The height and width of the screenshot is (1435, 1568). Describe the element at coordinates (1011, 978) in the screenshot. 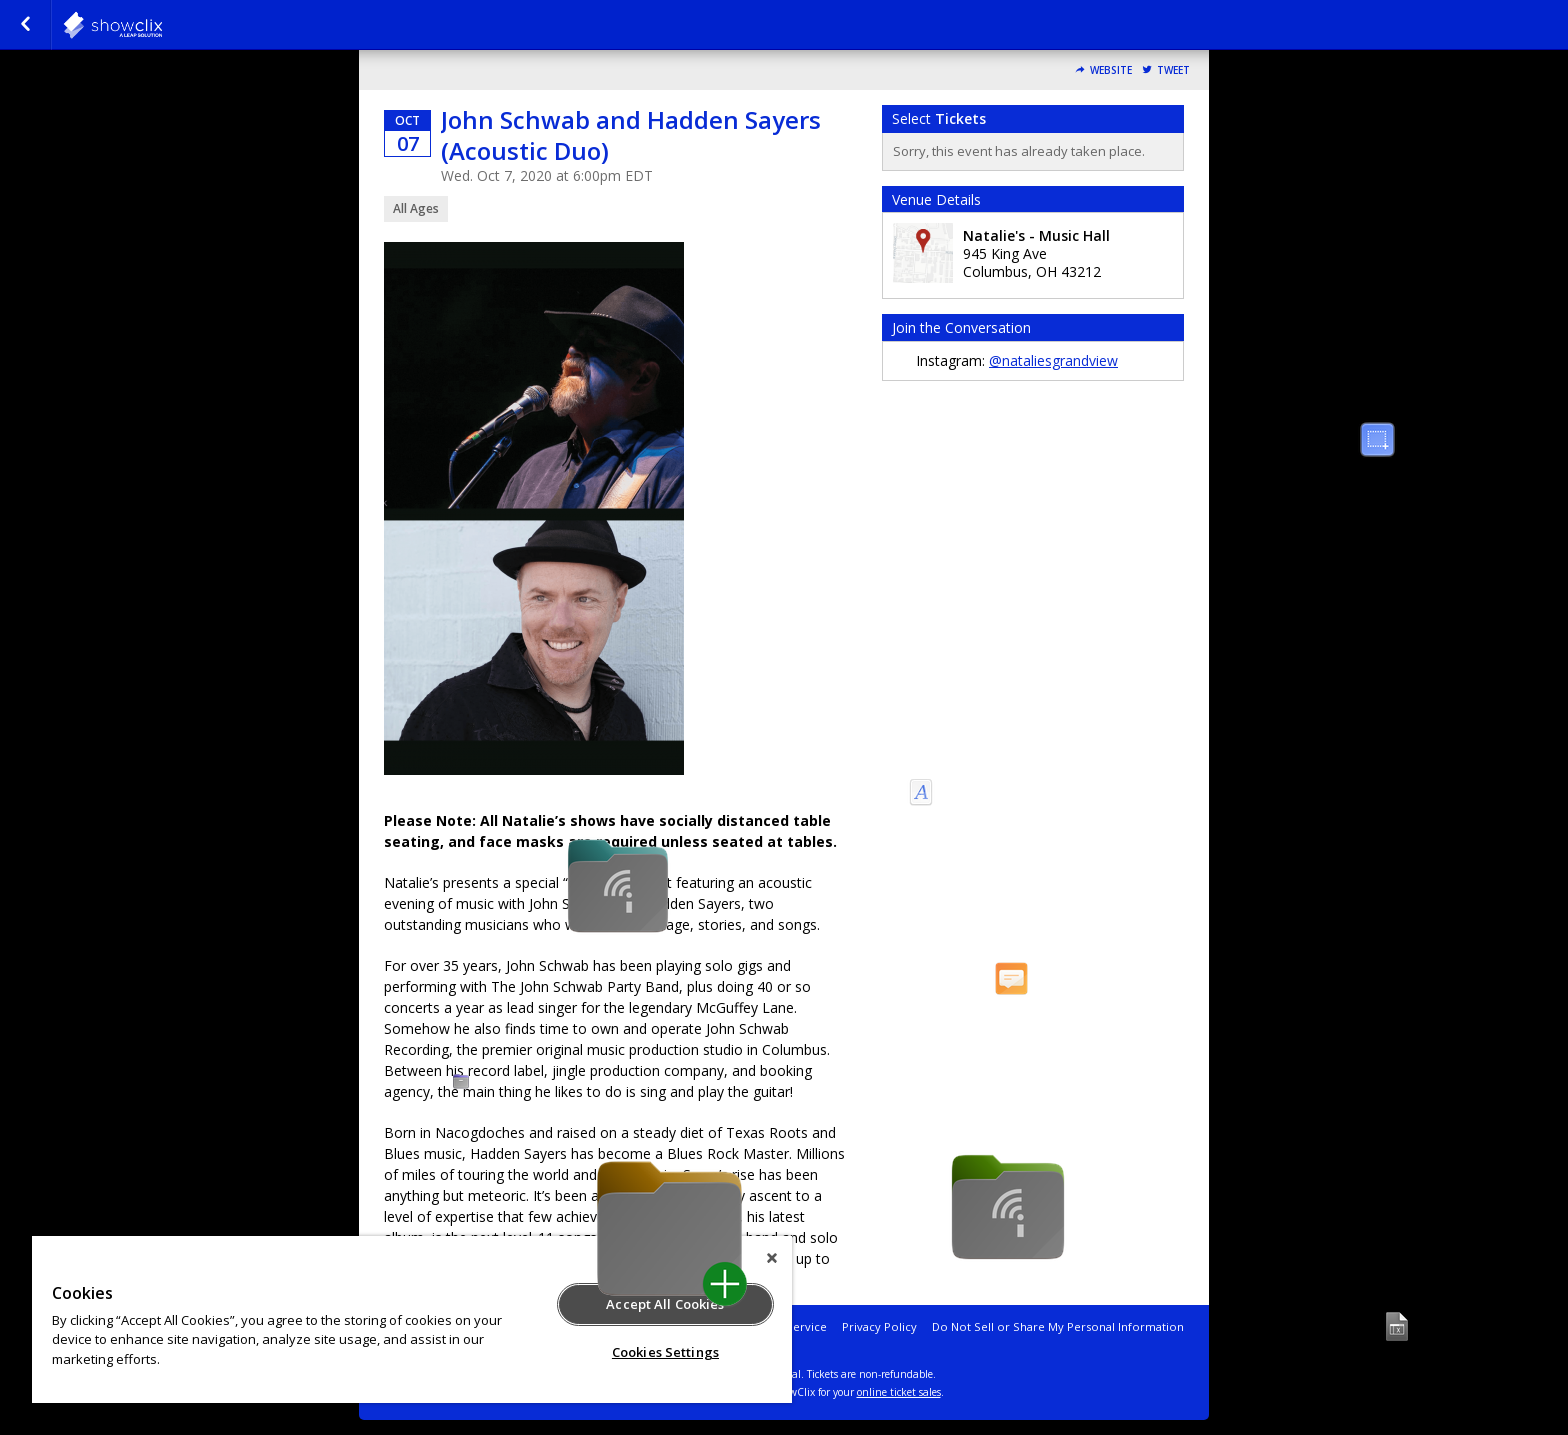

I see `open empathy messaging app` at that location.